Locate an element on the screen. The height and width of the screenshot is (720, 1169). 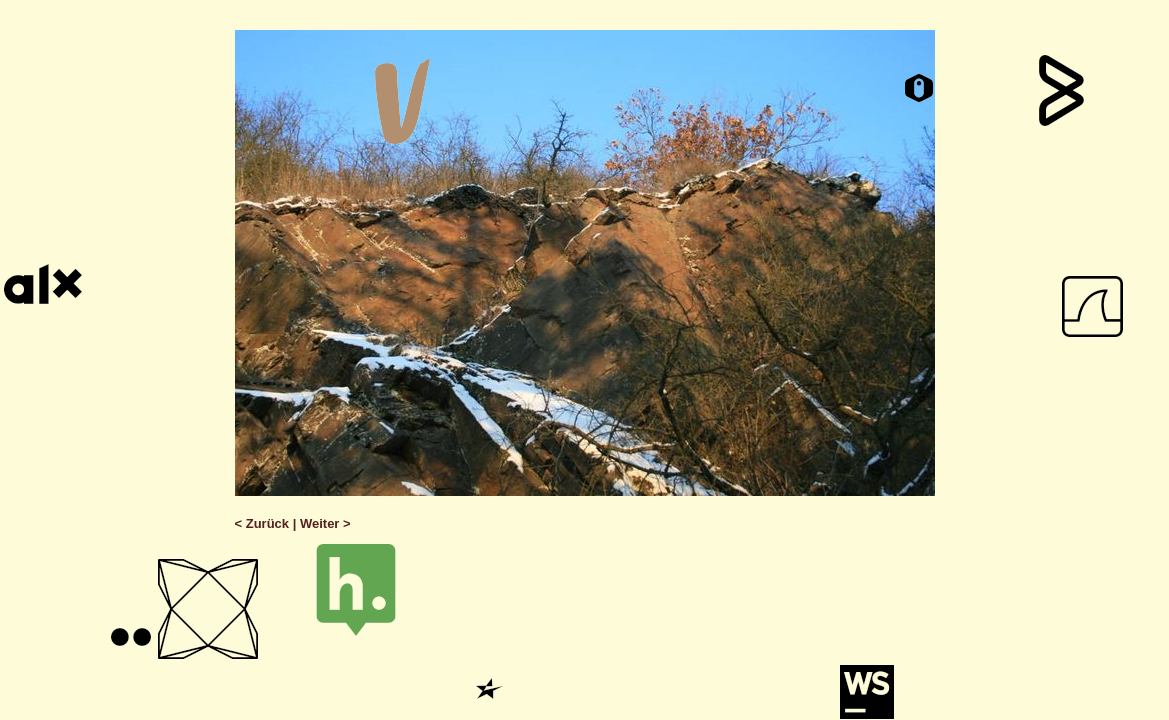
open hypothesis annotation tool is located at coordinates (356, 590).